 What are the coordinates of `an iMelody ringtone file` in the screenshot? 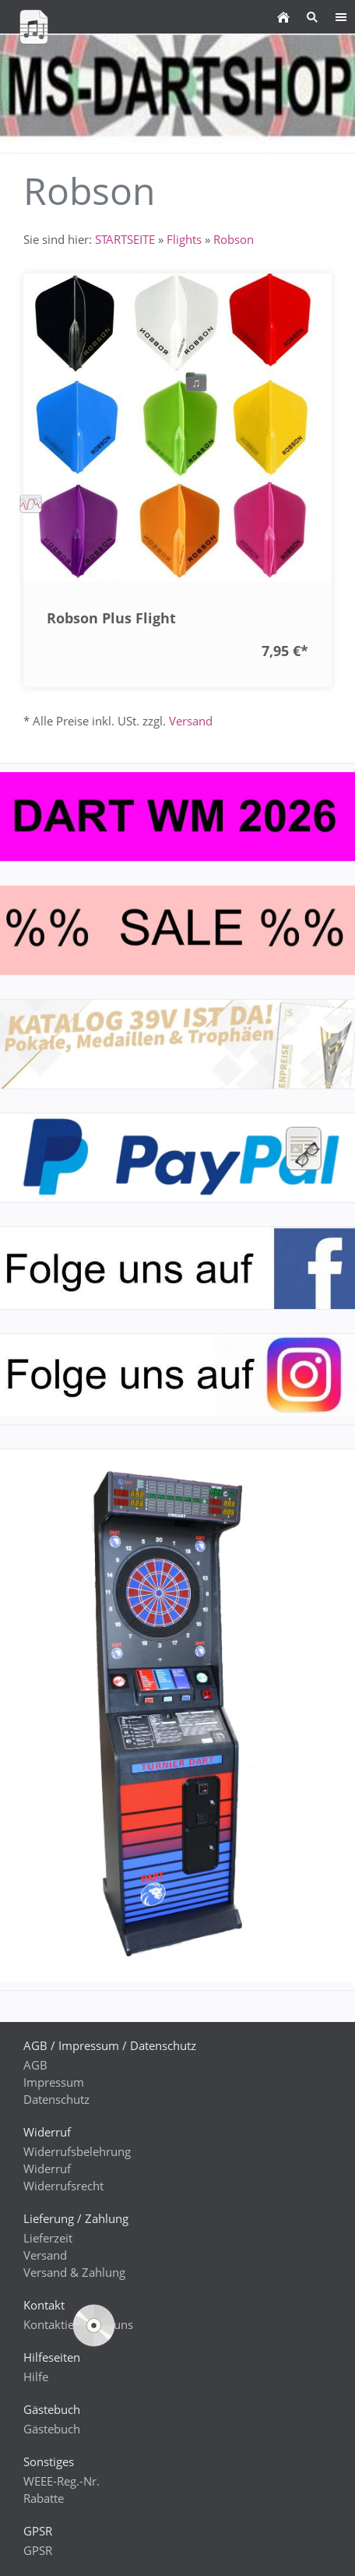 It's located at (33, 26).